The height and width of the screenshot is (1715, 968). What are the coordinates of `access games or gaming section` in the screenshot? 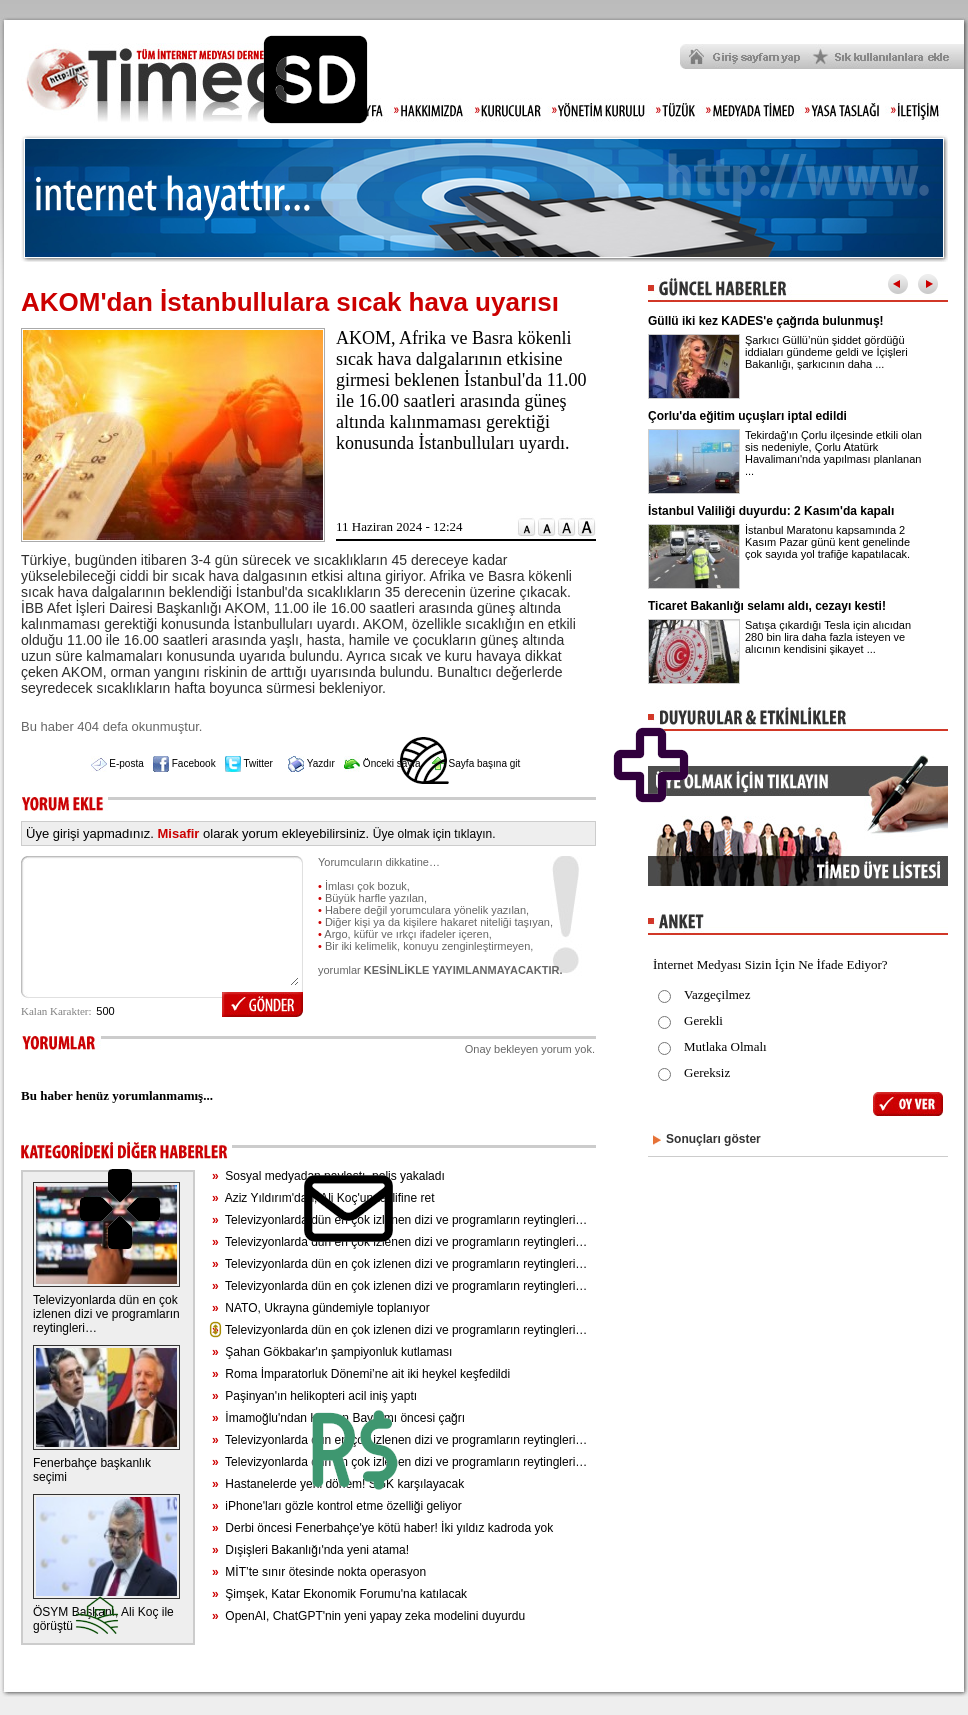 It's located at (120, 1209).